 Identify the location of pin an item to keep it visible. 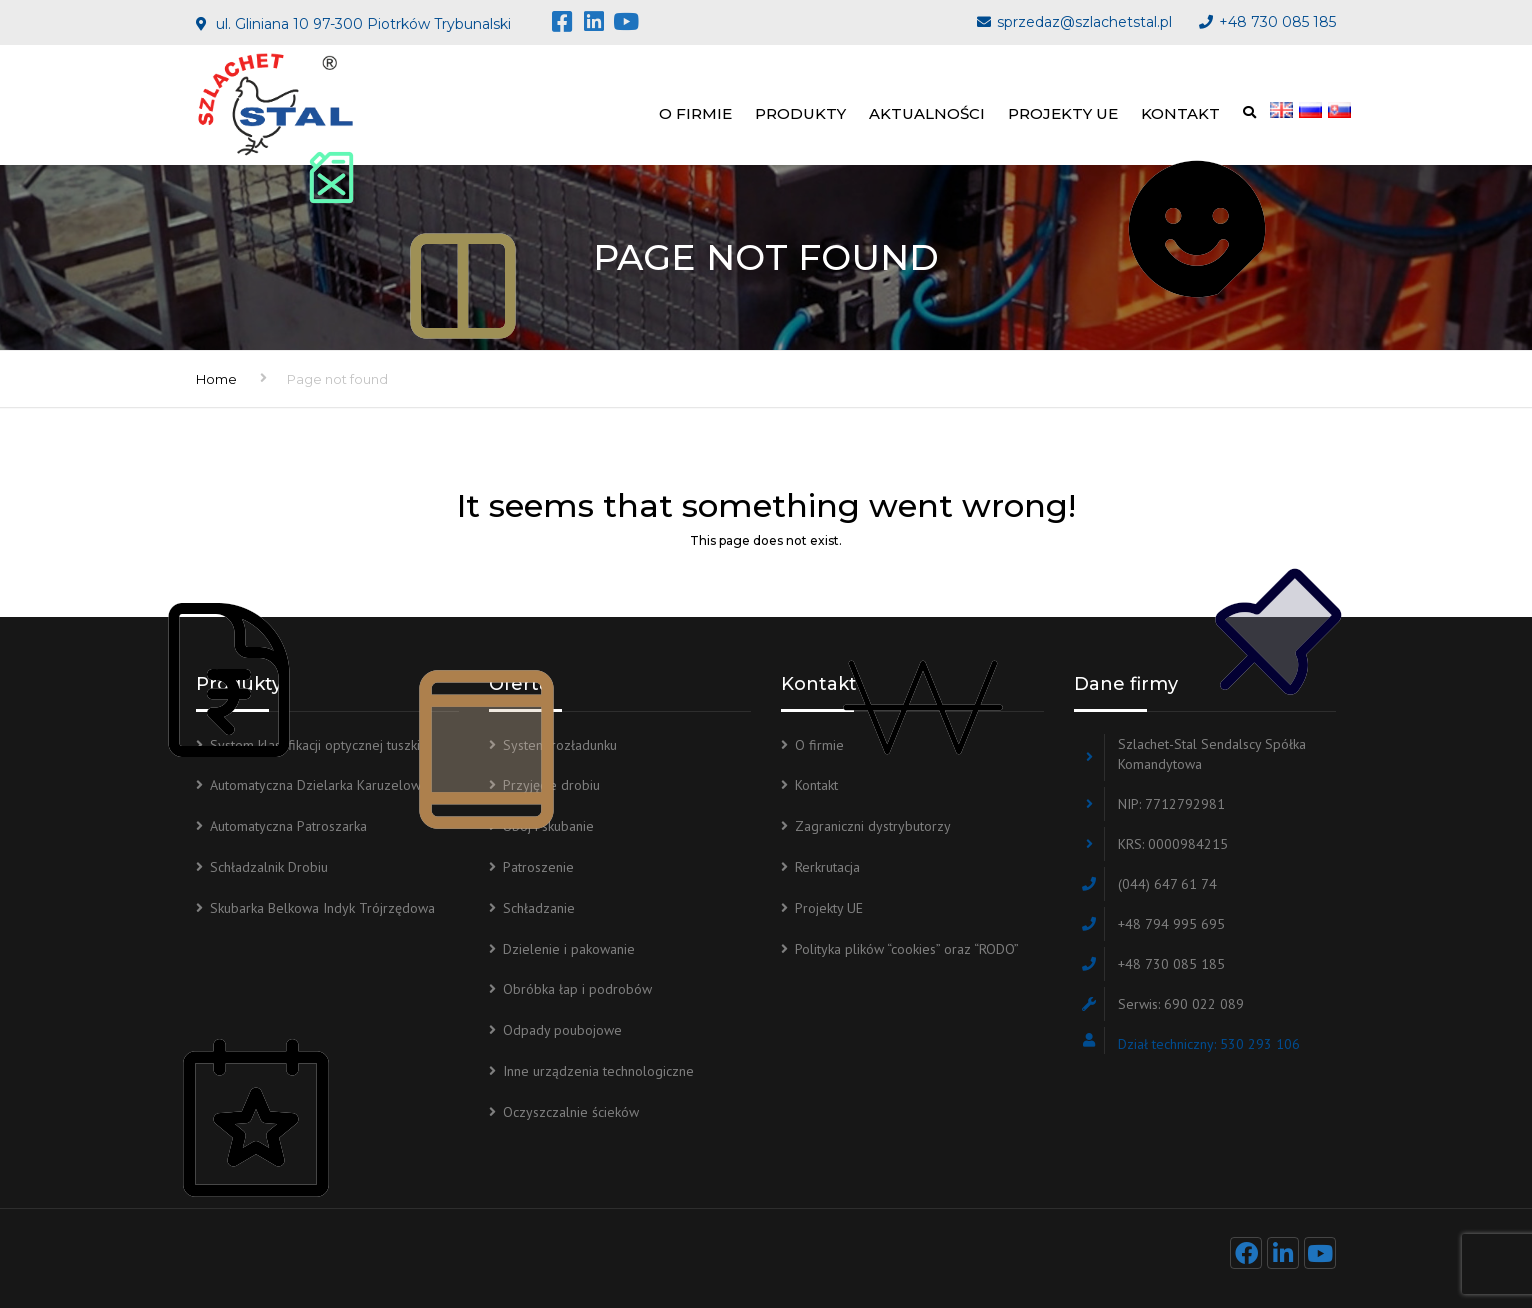
(1273, 636).